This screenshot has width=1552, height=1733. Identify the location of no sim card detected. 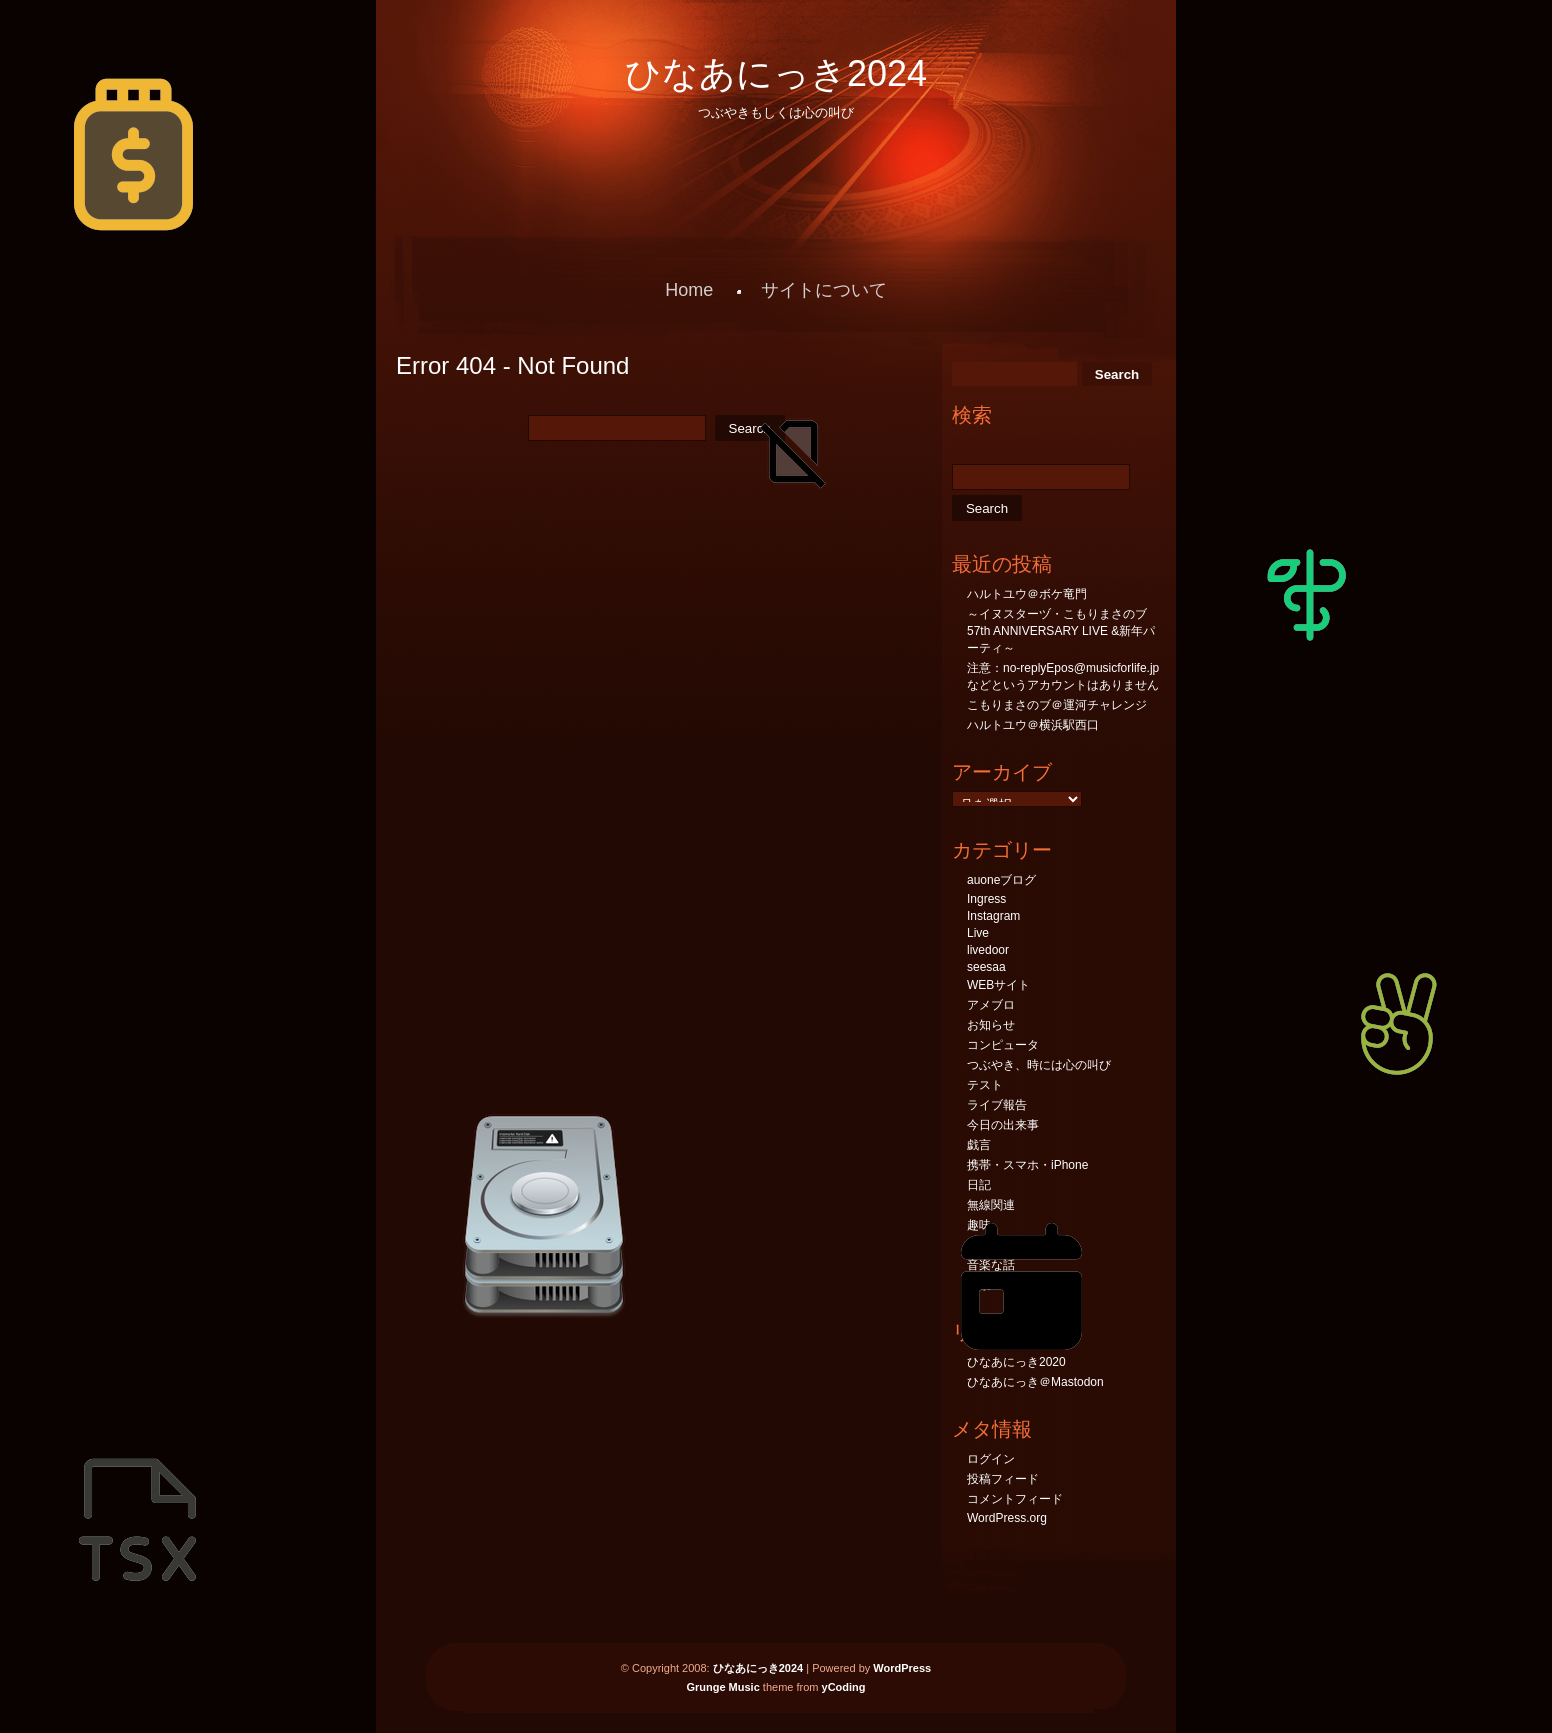
(793, 451).